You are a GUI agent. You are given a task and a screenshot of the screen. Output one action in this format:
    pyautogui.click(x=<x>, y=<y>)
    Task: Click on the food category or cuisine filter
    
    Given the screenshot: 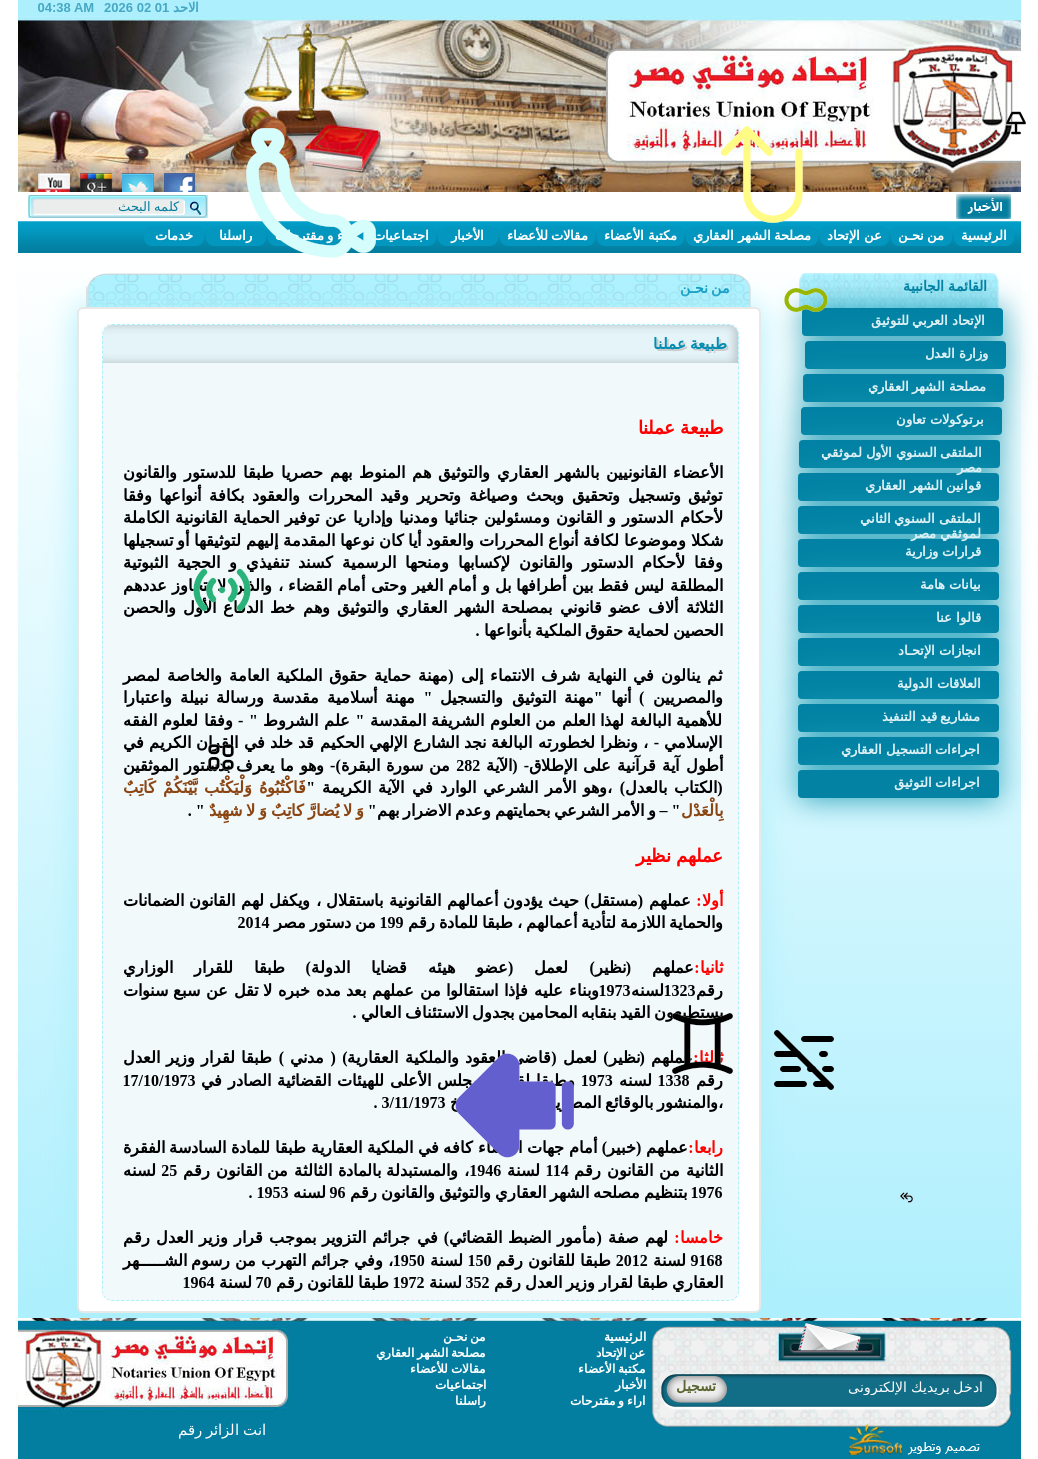 What is the action you would take?
    pyautogui.click(x=308, y=196)
    